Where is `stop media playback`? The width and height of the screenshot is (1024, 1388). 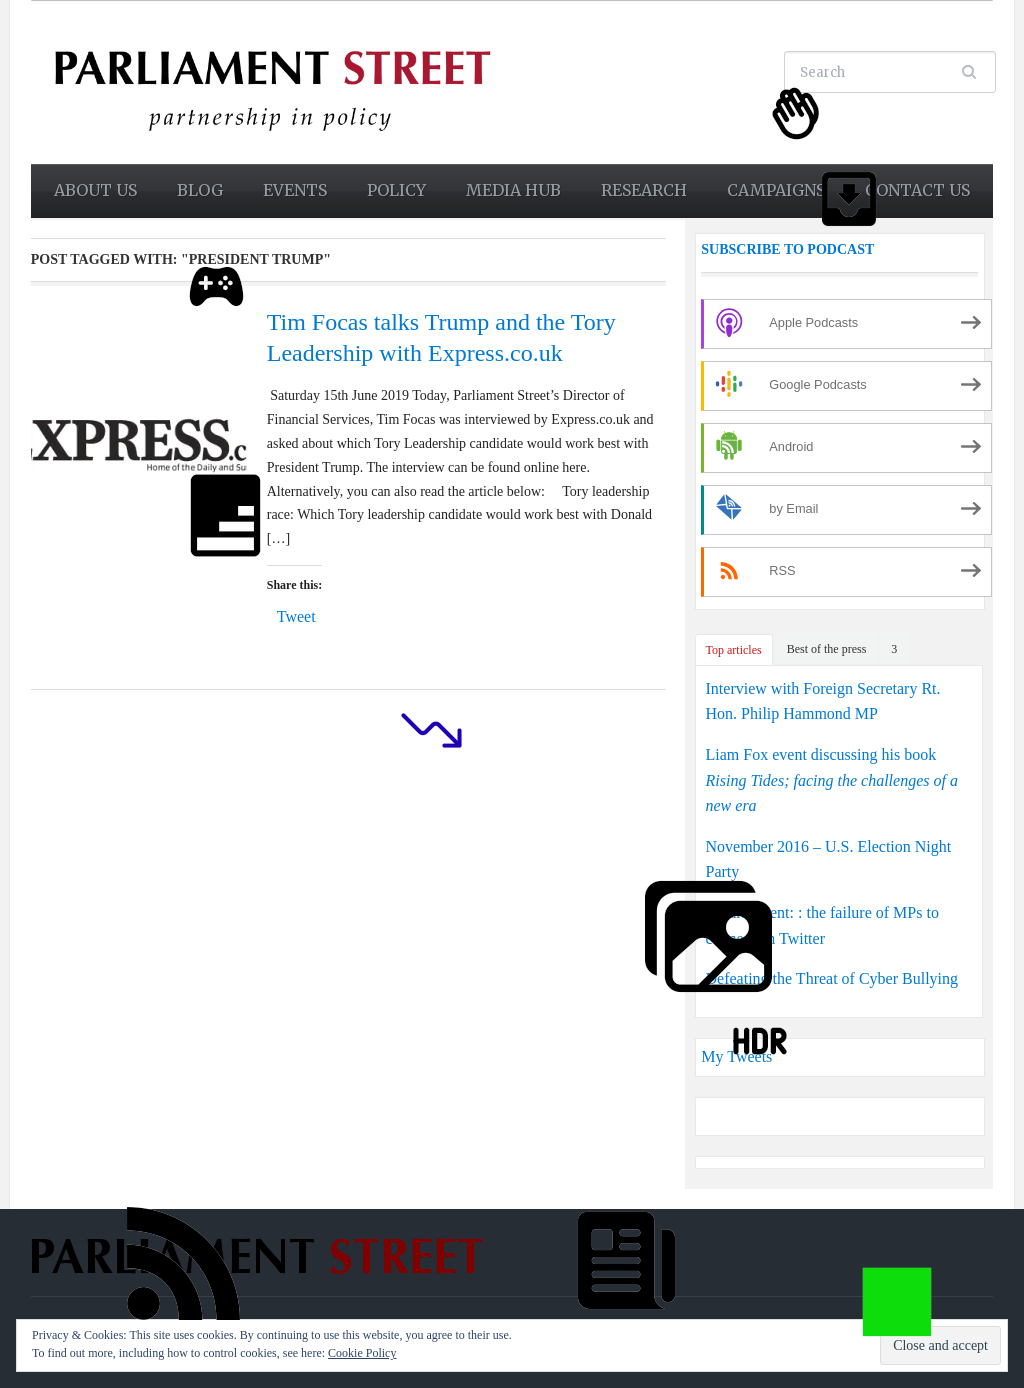 stop media playback is located at coordinates (897, 1302).